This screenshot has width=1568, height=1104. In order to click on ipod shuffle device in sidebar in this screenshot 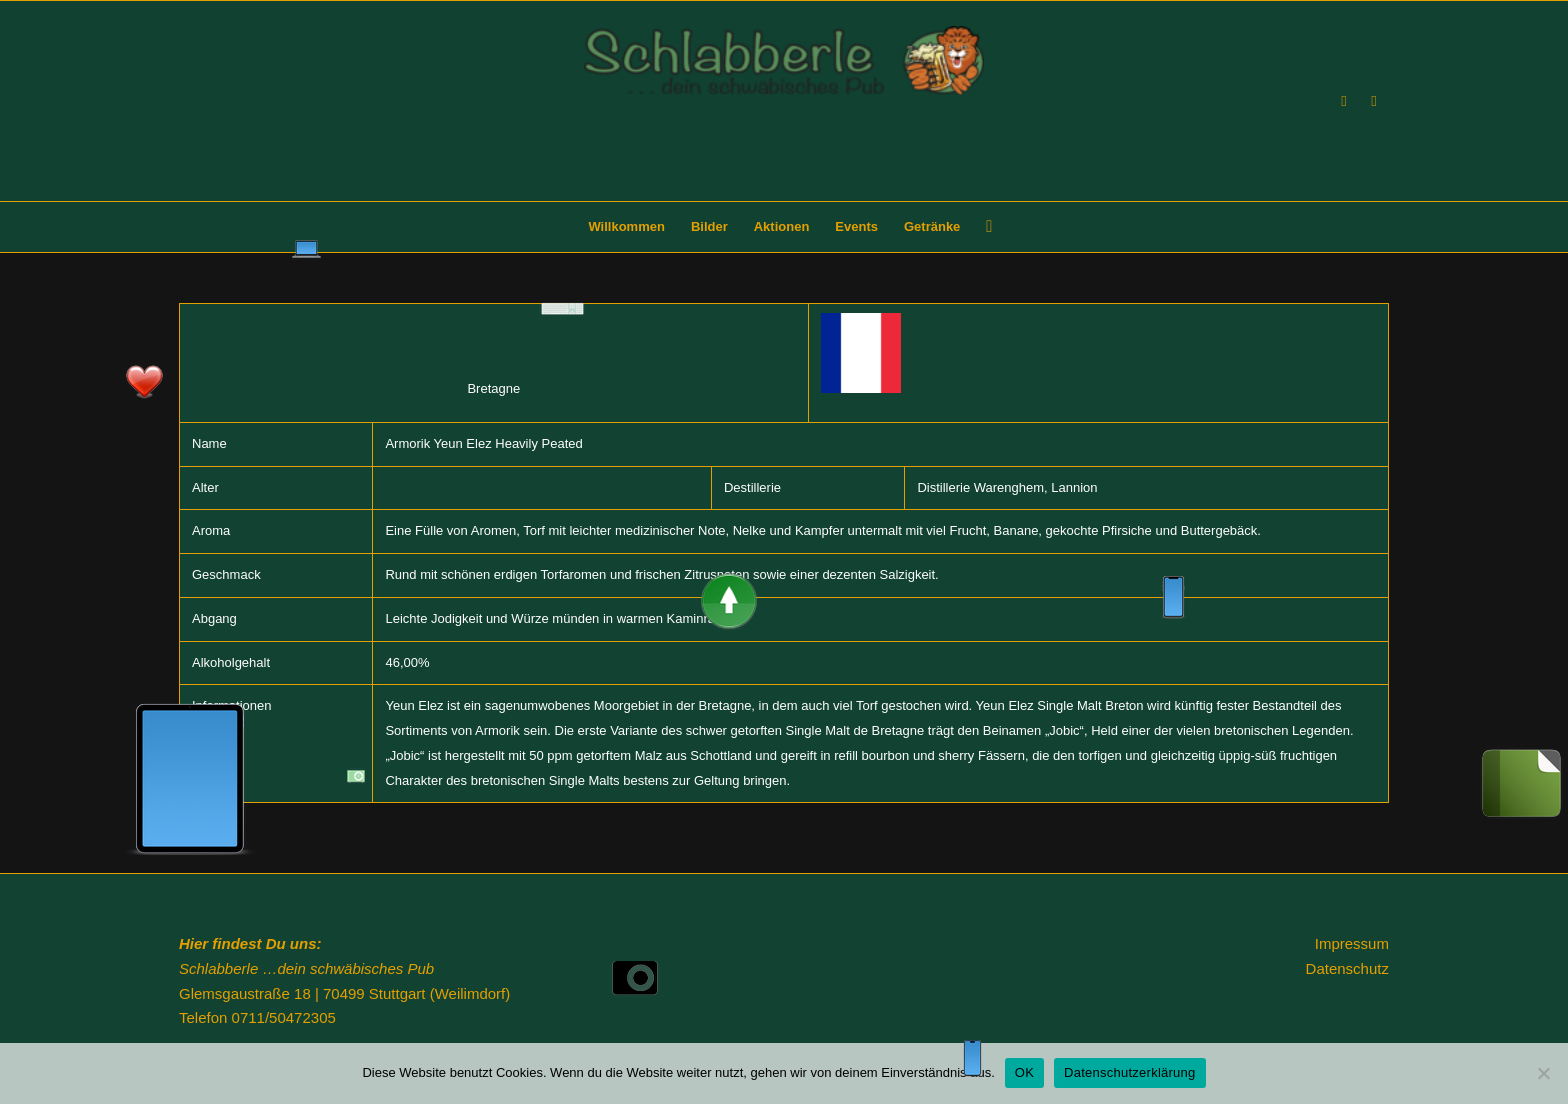, I will do `click(635, 976)`.